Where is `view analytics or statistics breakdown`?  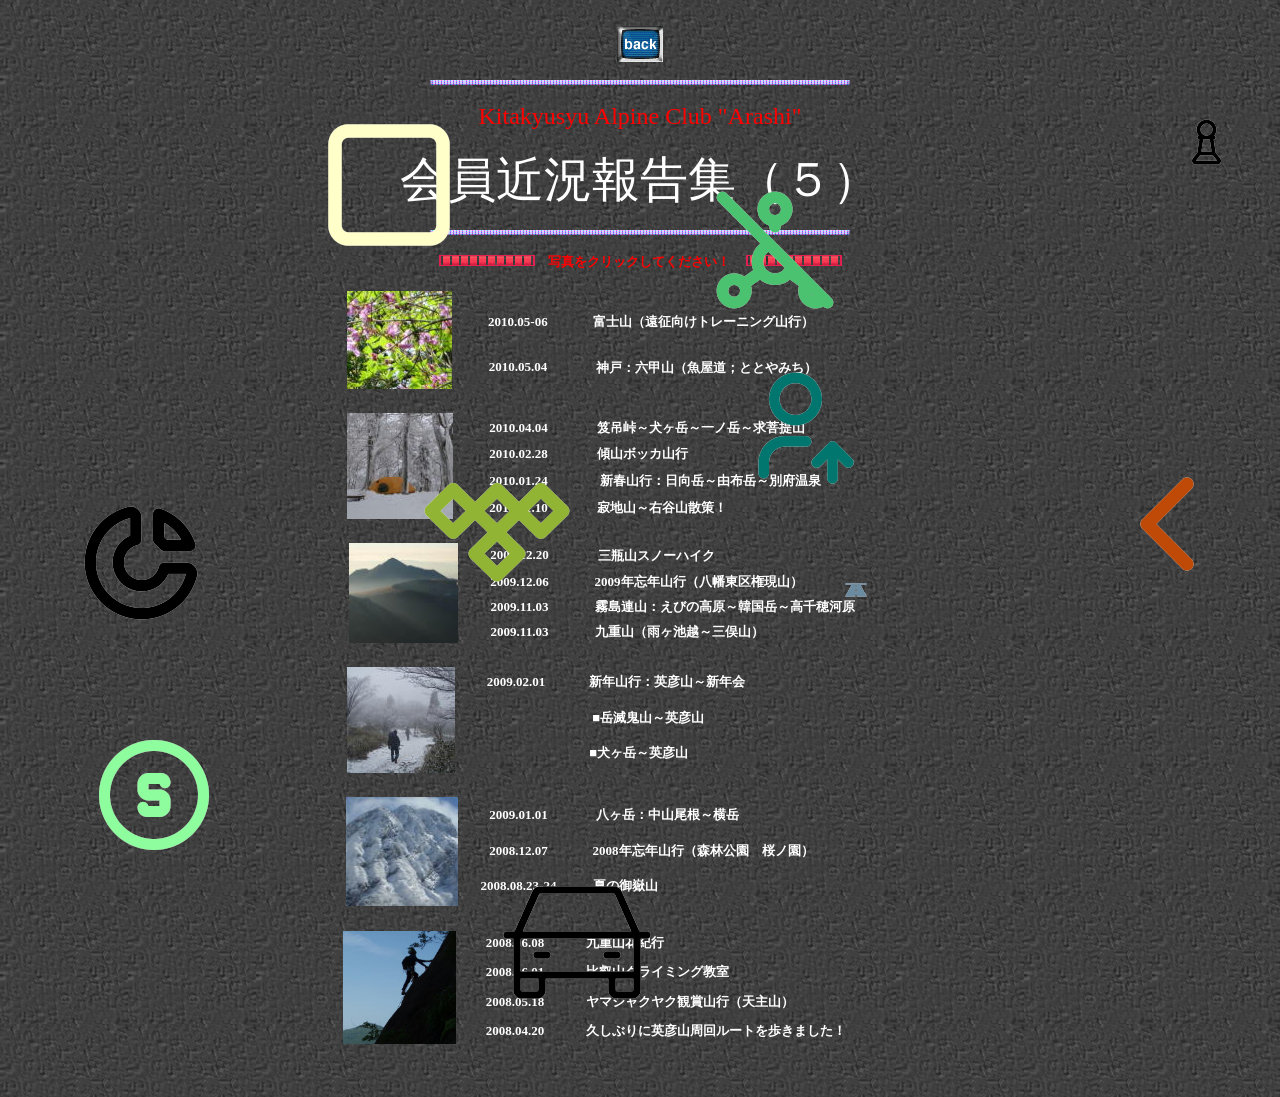
view analytics or statistics breakdown is located at coordinates (141, 562).